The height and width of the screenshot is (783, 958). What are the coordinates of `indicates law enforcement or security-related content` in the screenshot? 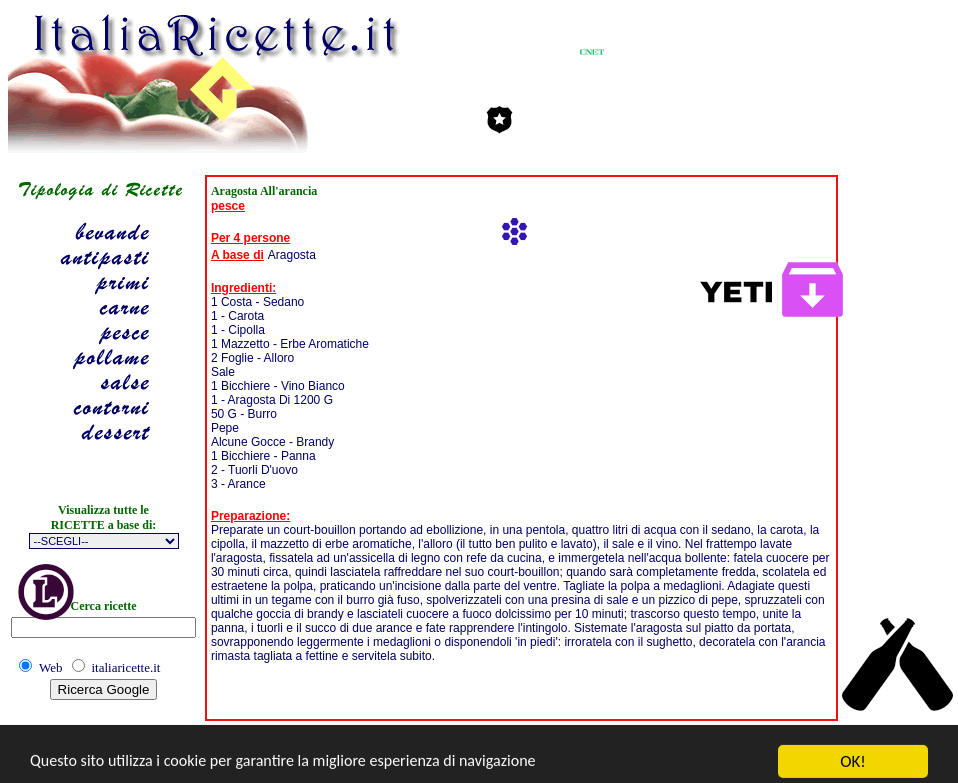 It's located at (499, 119).